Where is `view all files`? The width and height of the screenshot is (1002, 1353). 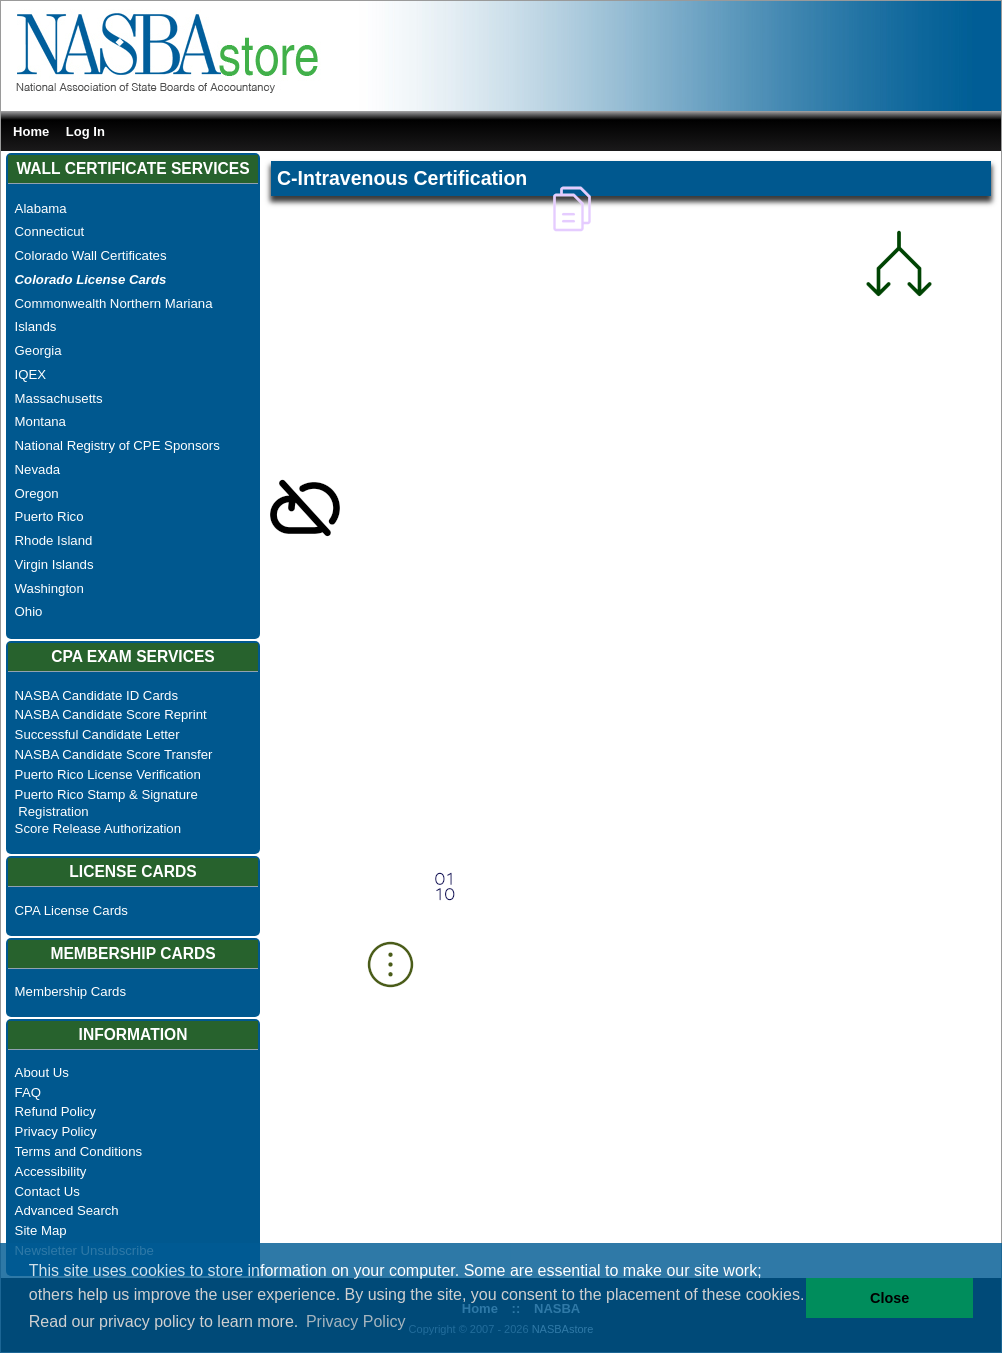 view all files is located at coordinates (572, 209).